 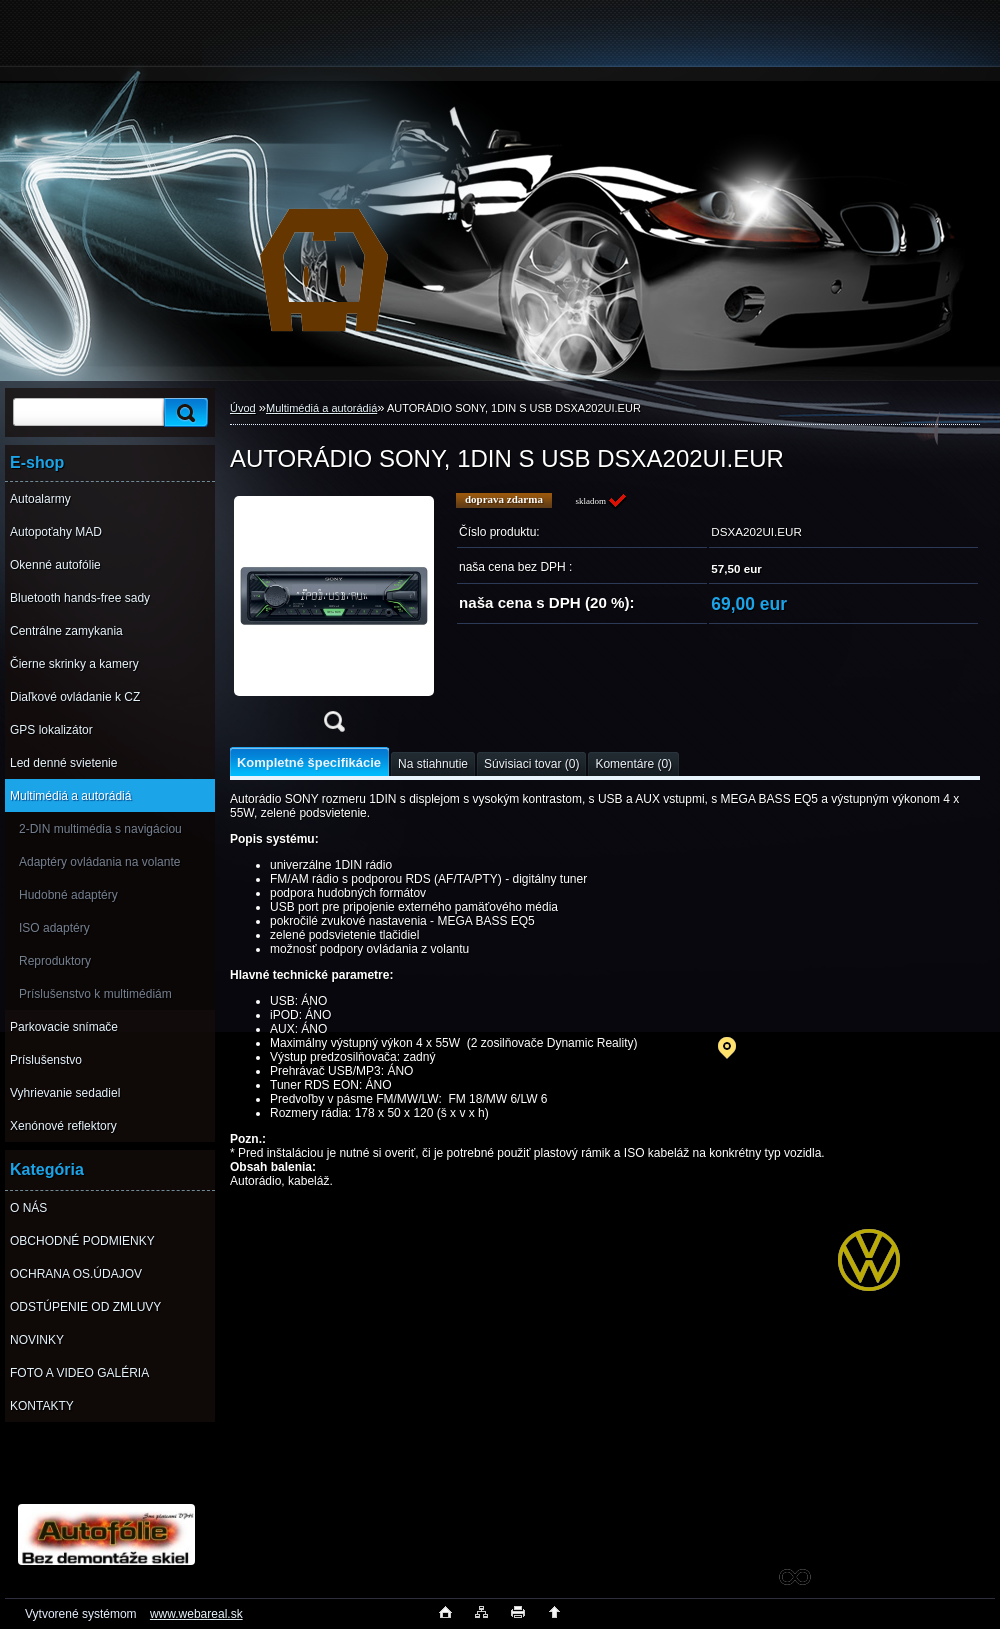 I want to click on volkswagen brand logo, so click(x=869, y=1260).